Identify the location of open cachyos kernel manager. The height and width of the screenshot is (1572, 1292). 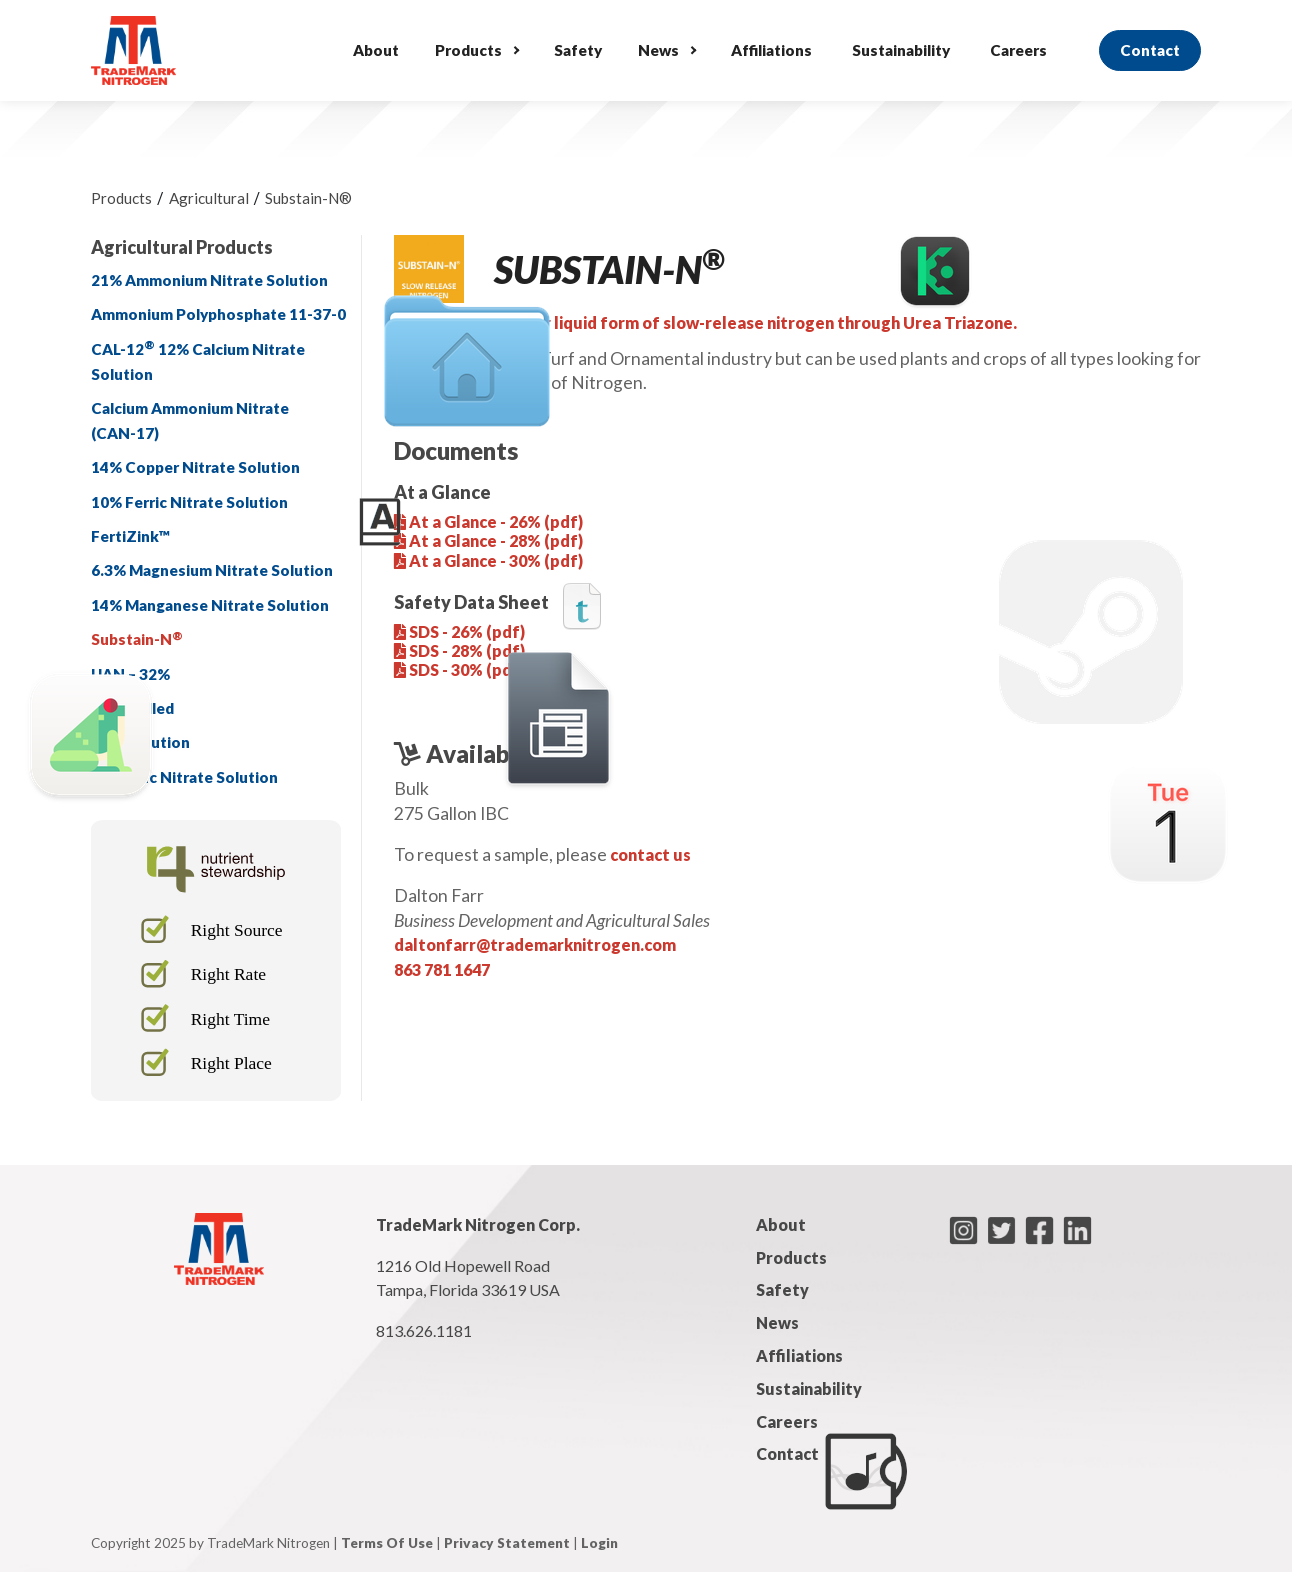
(935, 271).